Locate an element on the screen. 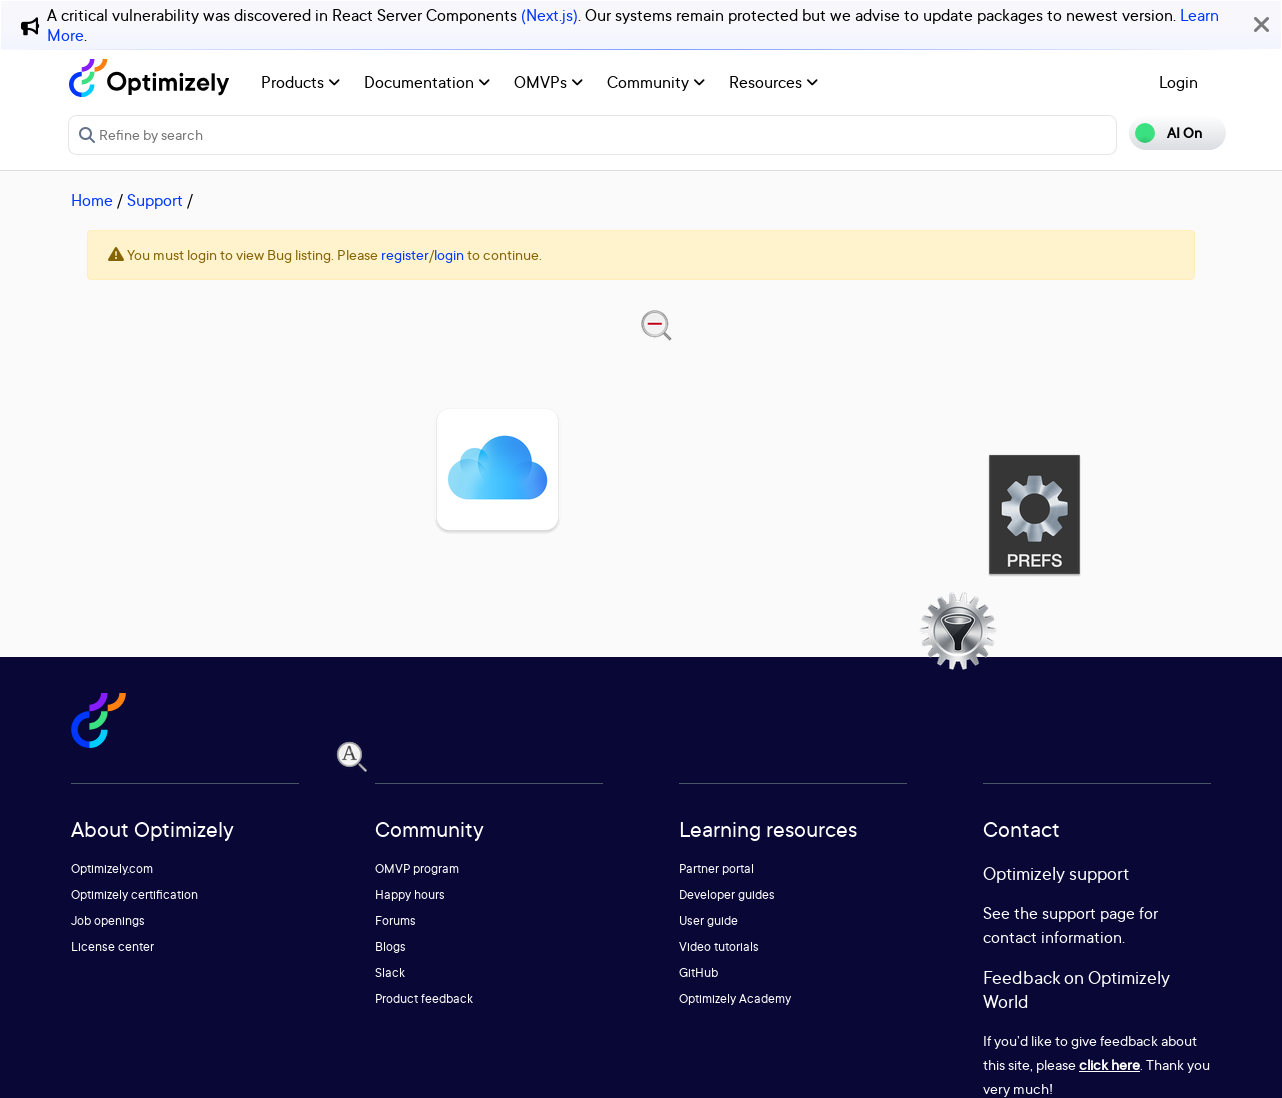 This screenshot has height=1098, width=1282. open iCloud Drive to access cloud-stored files is located at coordinates (497, 469).